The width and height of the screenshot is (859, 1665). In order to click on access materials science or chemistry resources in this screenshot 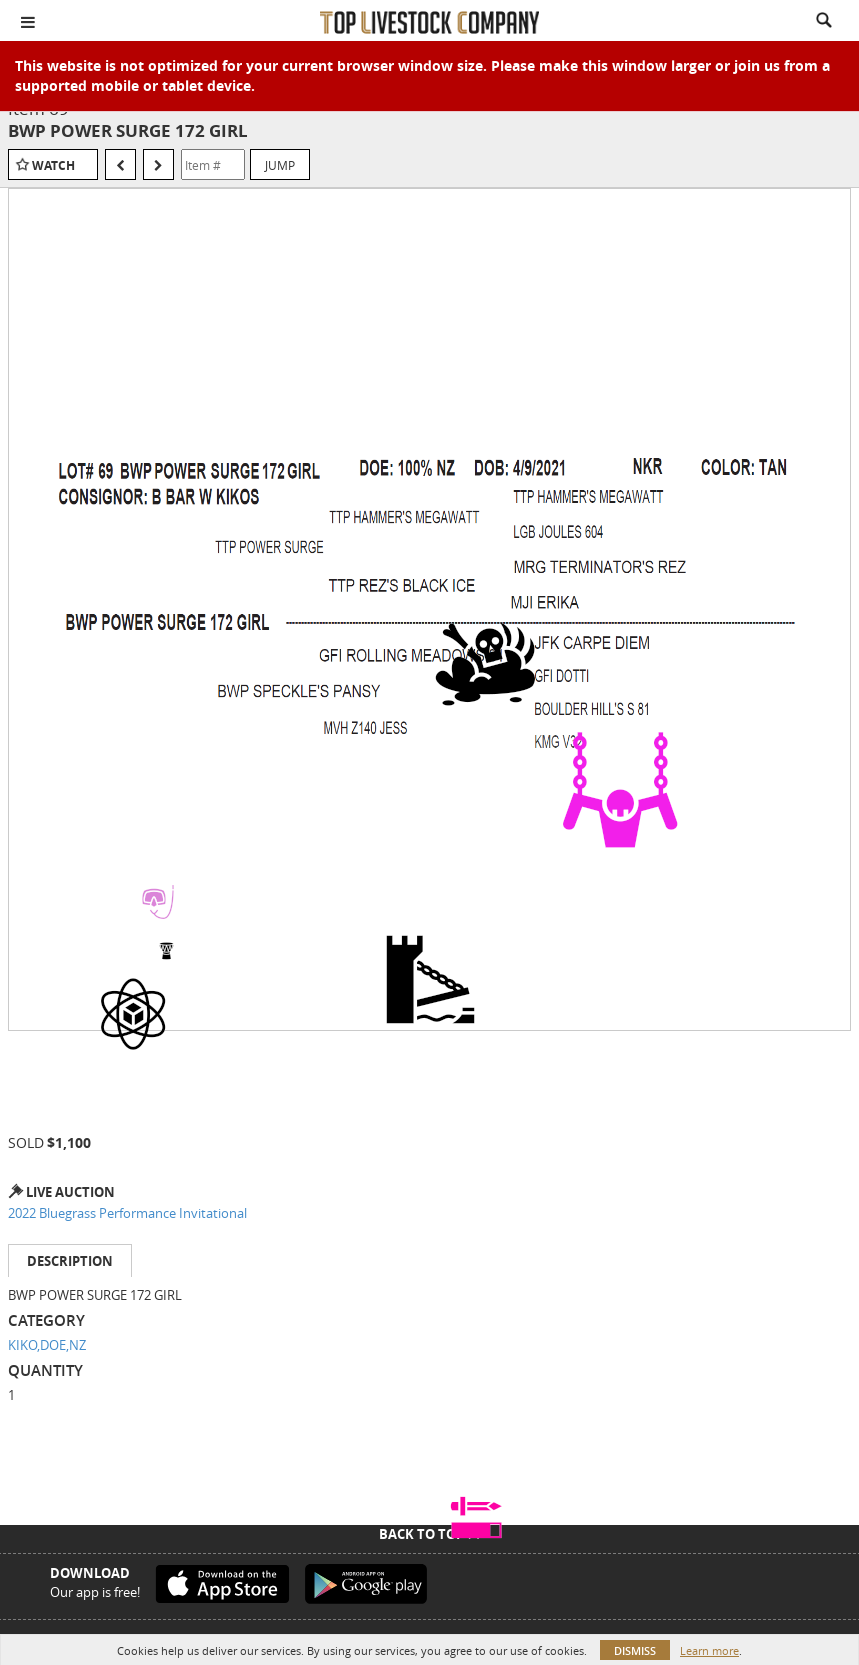, I will do `click(133, 1014)`.